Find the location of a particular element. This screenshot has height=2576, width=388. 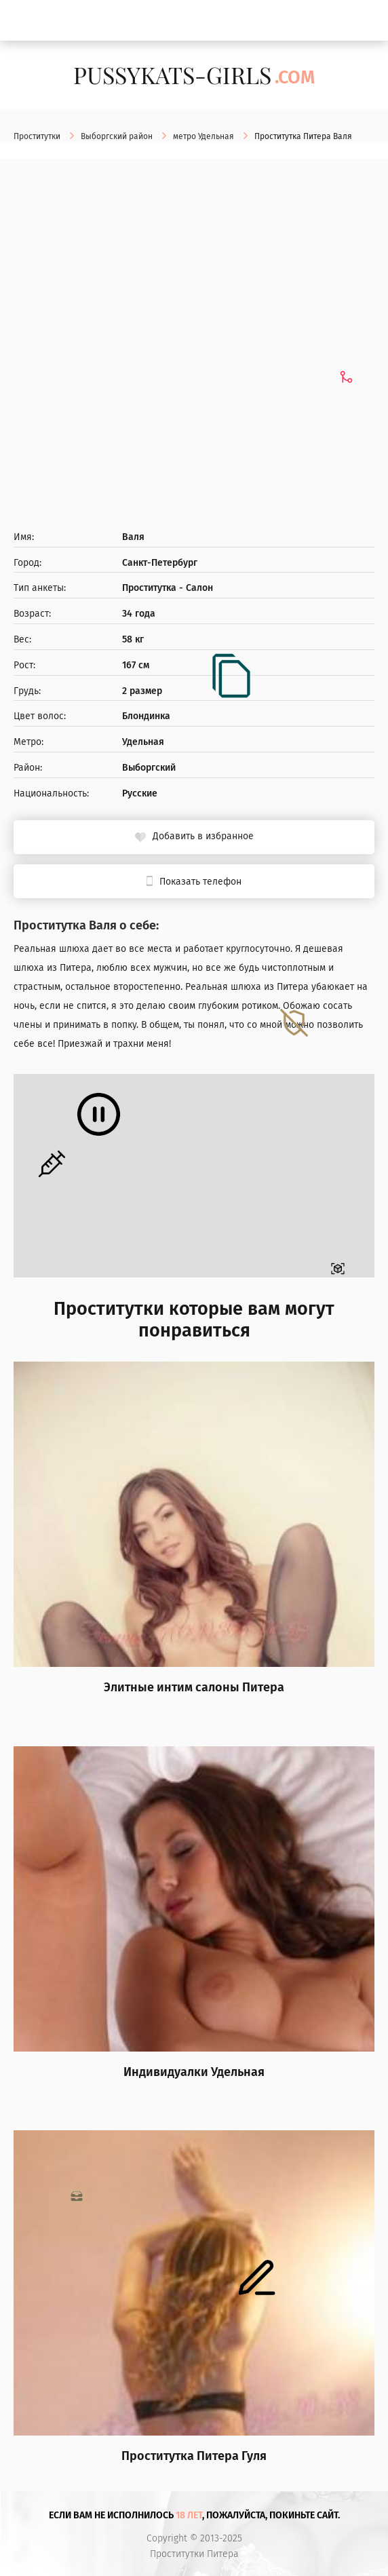

scan or capture a 3D object is located at coordinates (338, 1269).